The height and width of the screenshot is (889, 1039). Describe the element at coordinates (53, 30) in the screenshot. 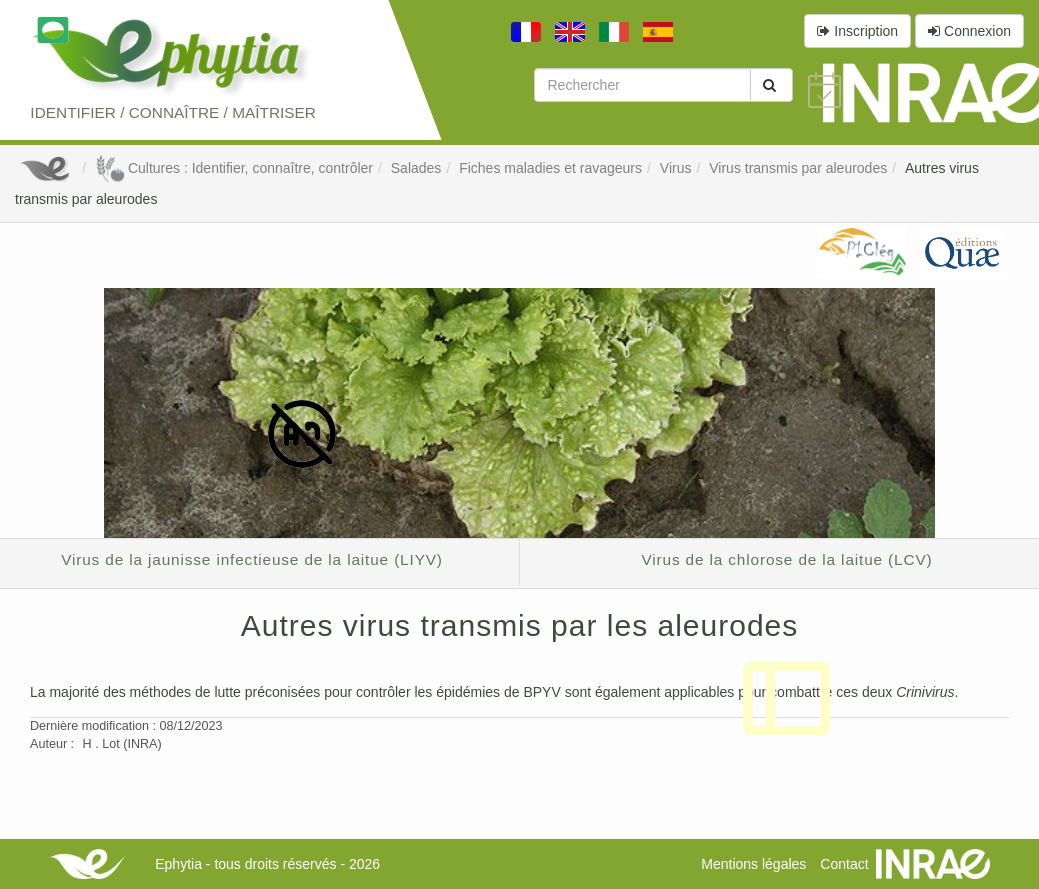

I see `apply vignette effect to image` at that location.